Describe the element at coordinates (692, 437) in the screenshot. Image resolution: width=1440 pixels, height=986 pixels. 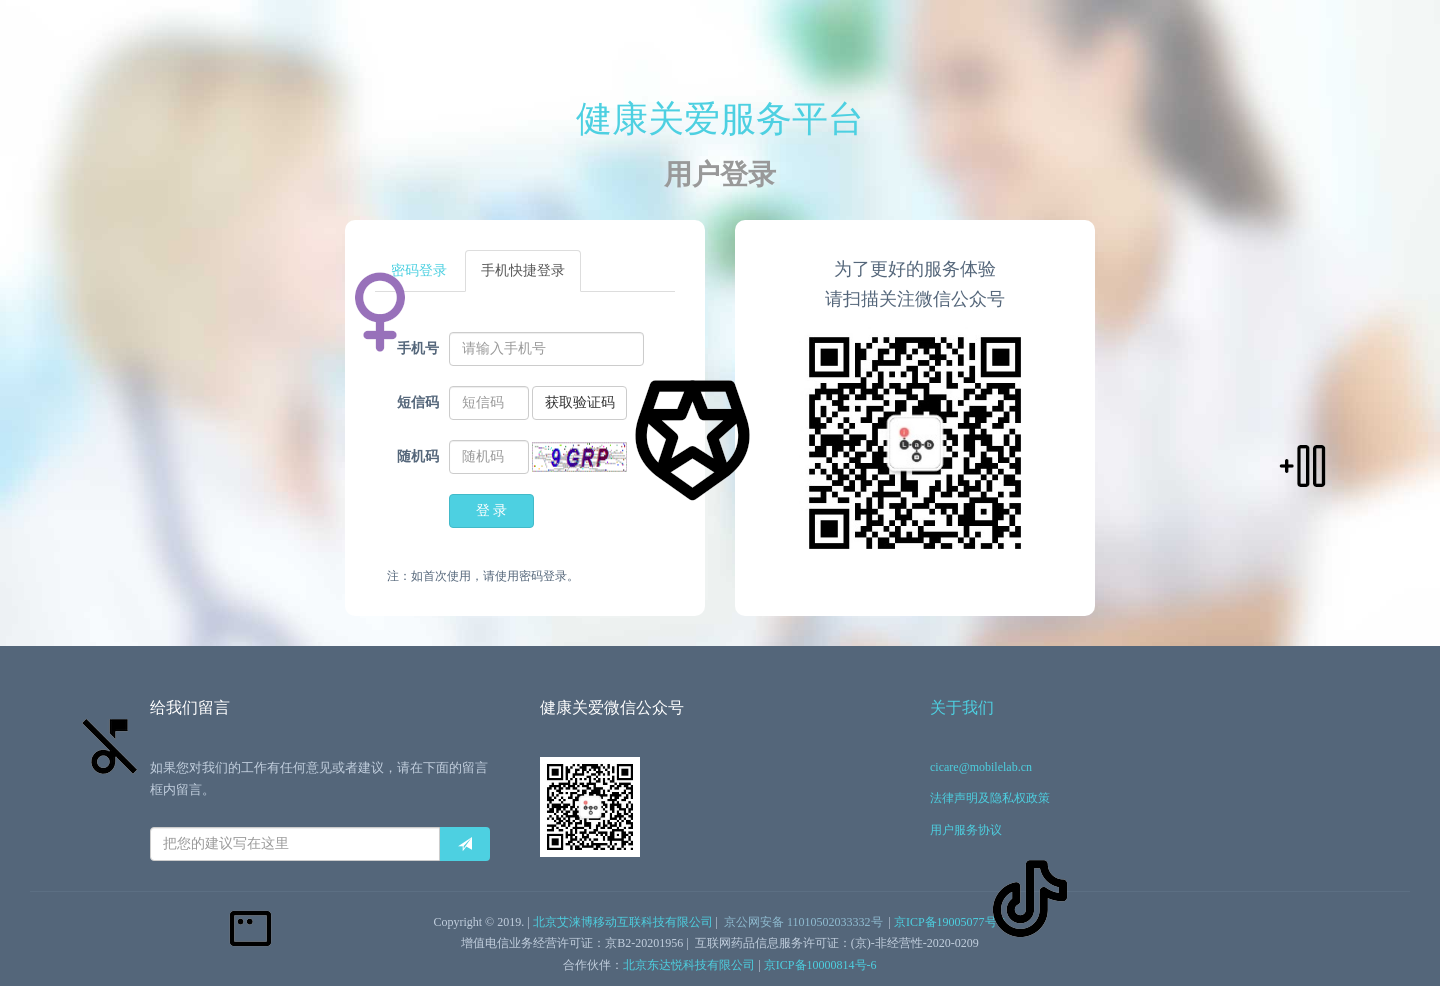
I see `auth0 identity platform logo` at that location.